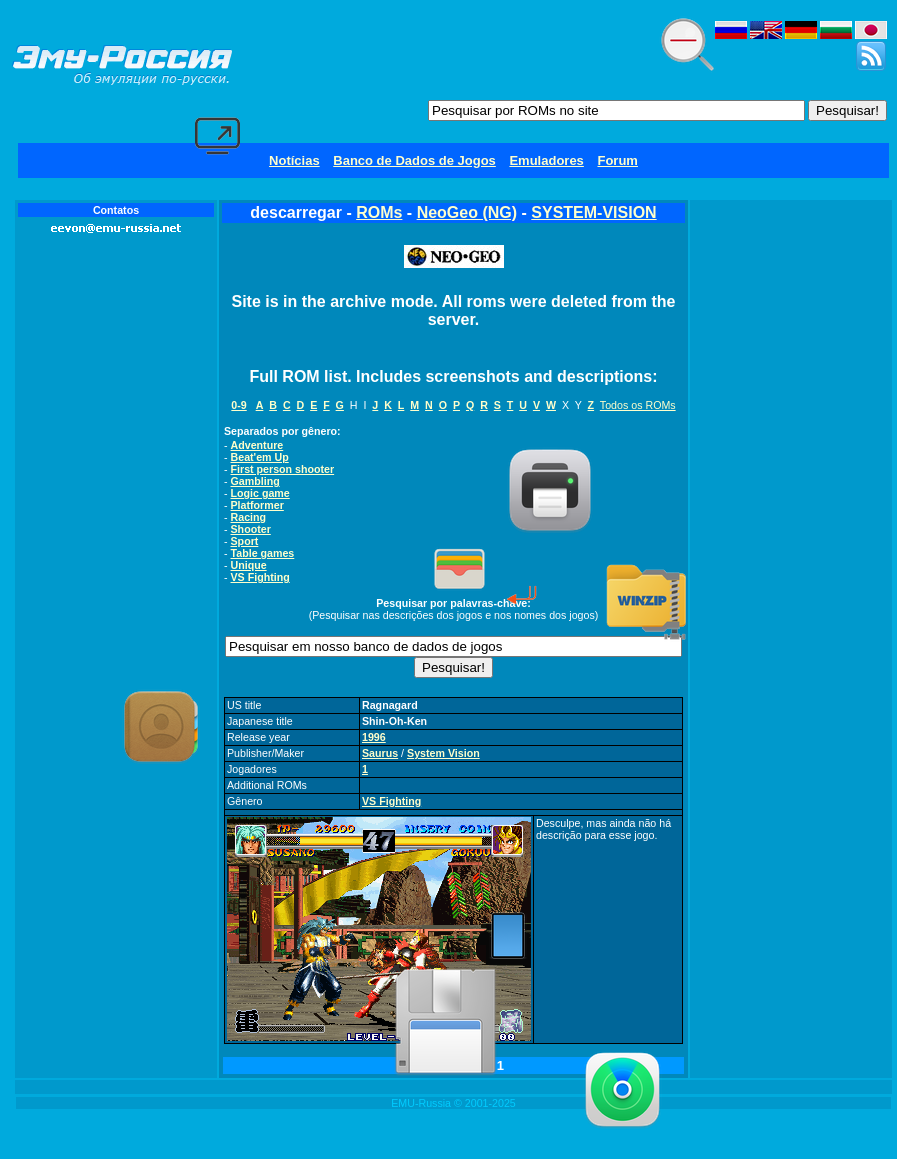  What do you see at coordinates (217, 134) in the screenshot?
I see `access desktop sharing settings` at bounding box center [217, 134].